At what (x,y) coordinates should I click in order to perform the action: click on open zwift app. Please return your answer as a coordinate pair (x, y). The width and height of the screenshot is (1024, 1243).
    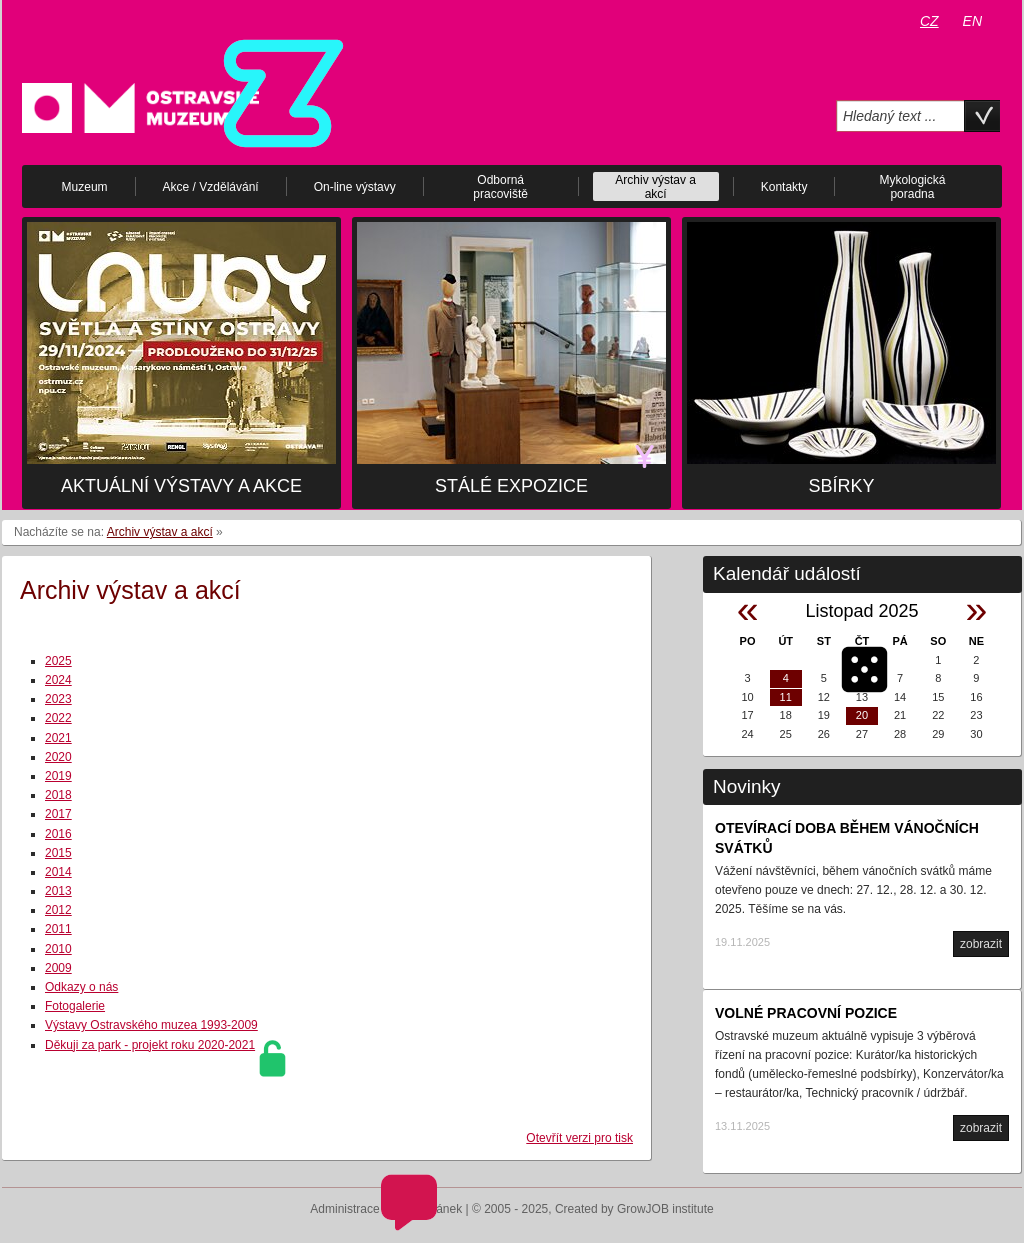
    Looking at the image, I should click on (283, 93).